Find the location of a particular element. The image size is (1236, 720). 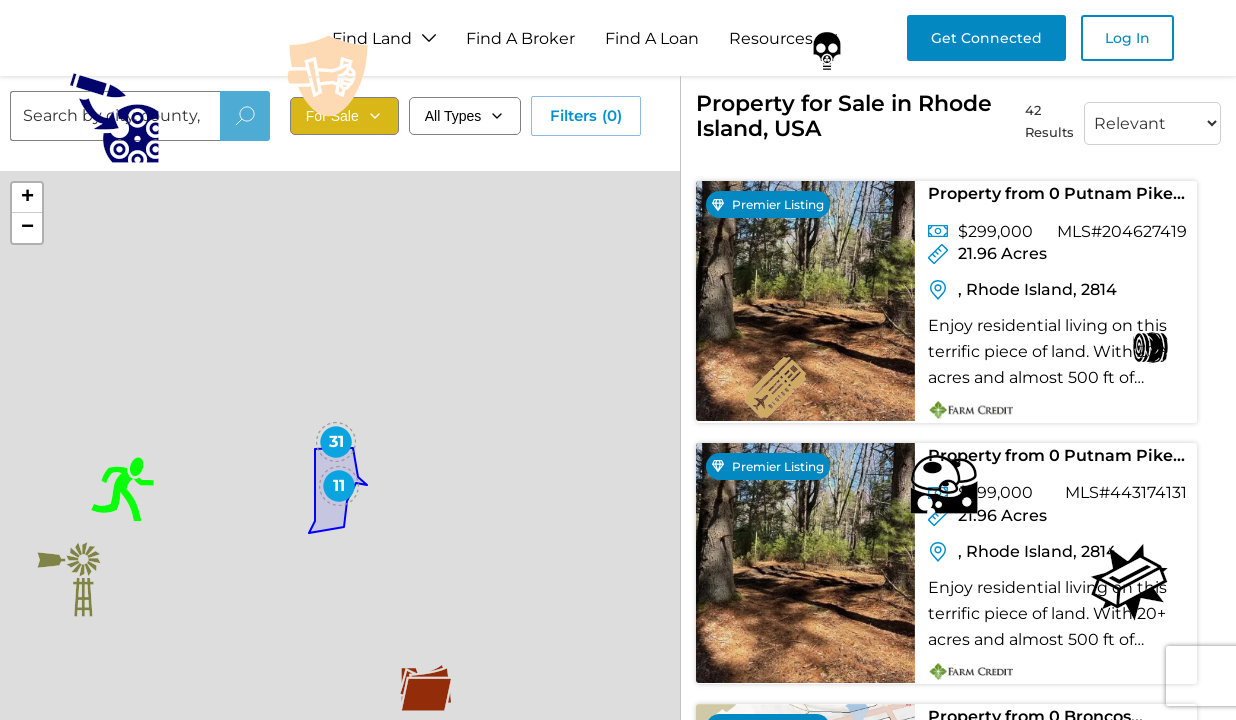

reload weapon ammunition is located at coordinates (113, 117).